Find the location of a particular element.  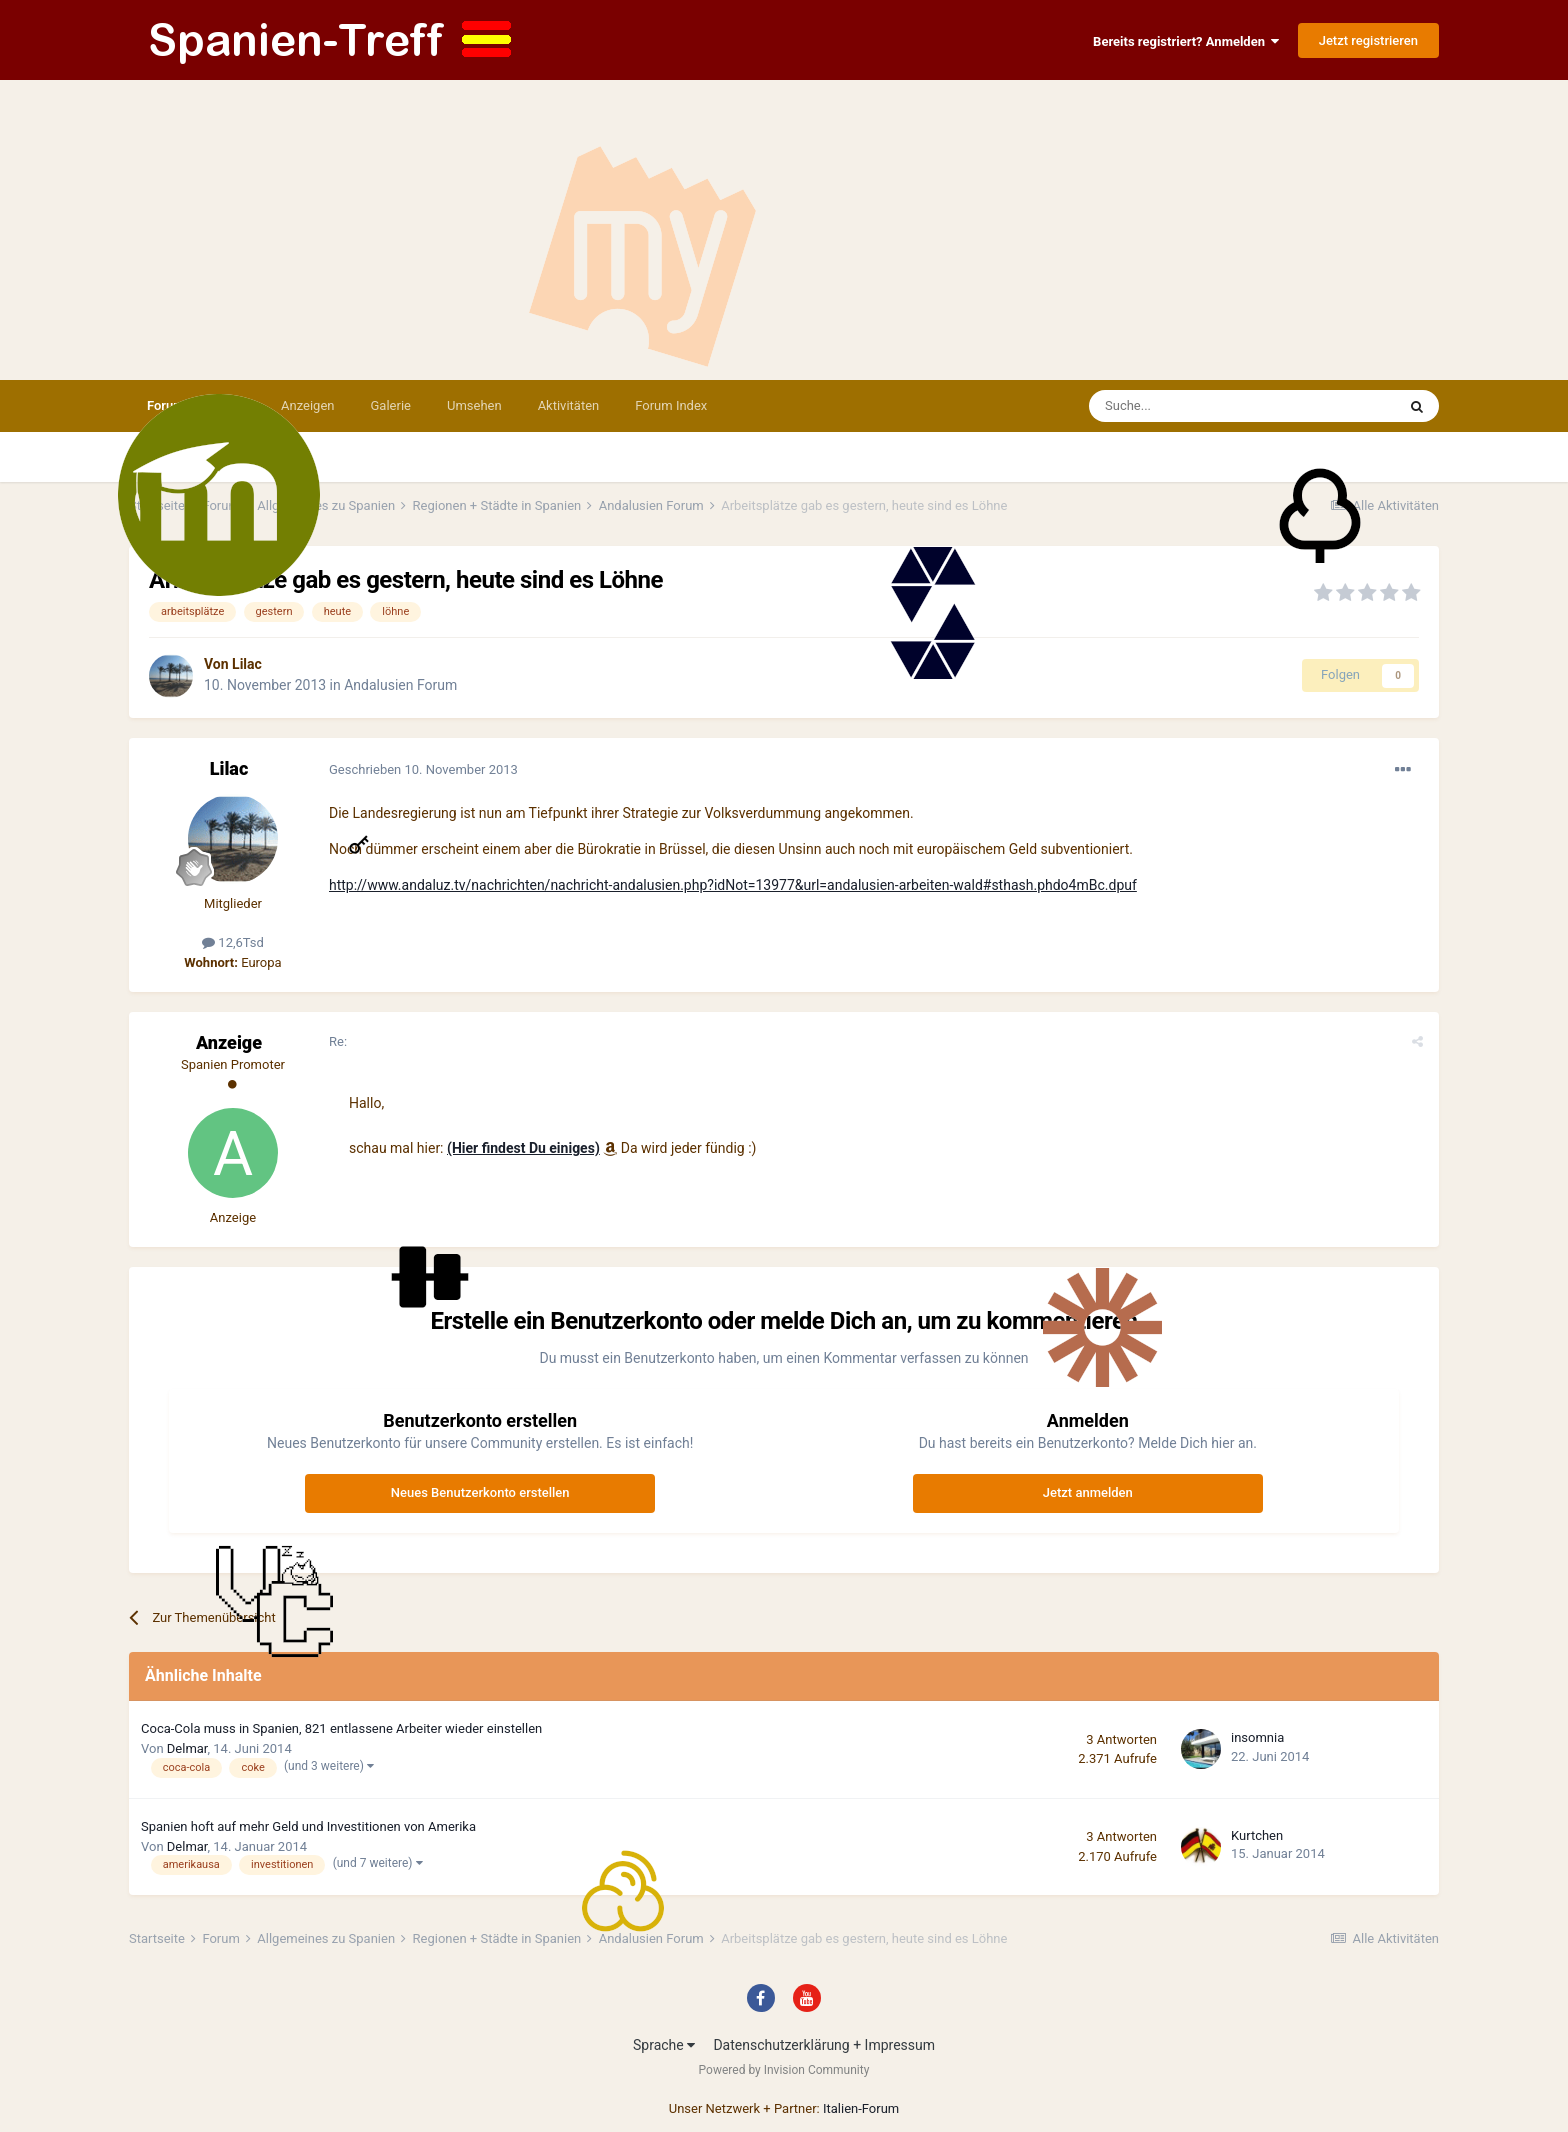

open vencord discord client mod settings is located at coordinates (274, 1601).